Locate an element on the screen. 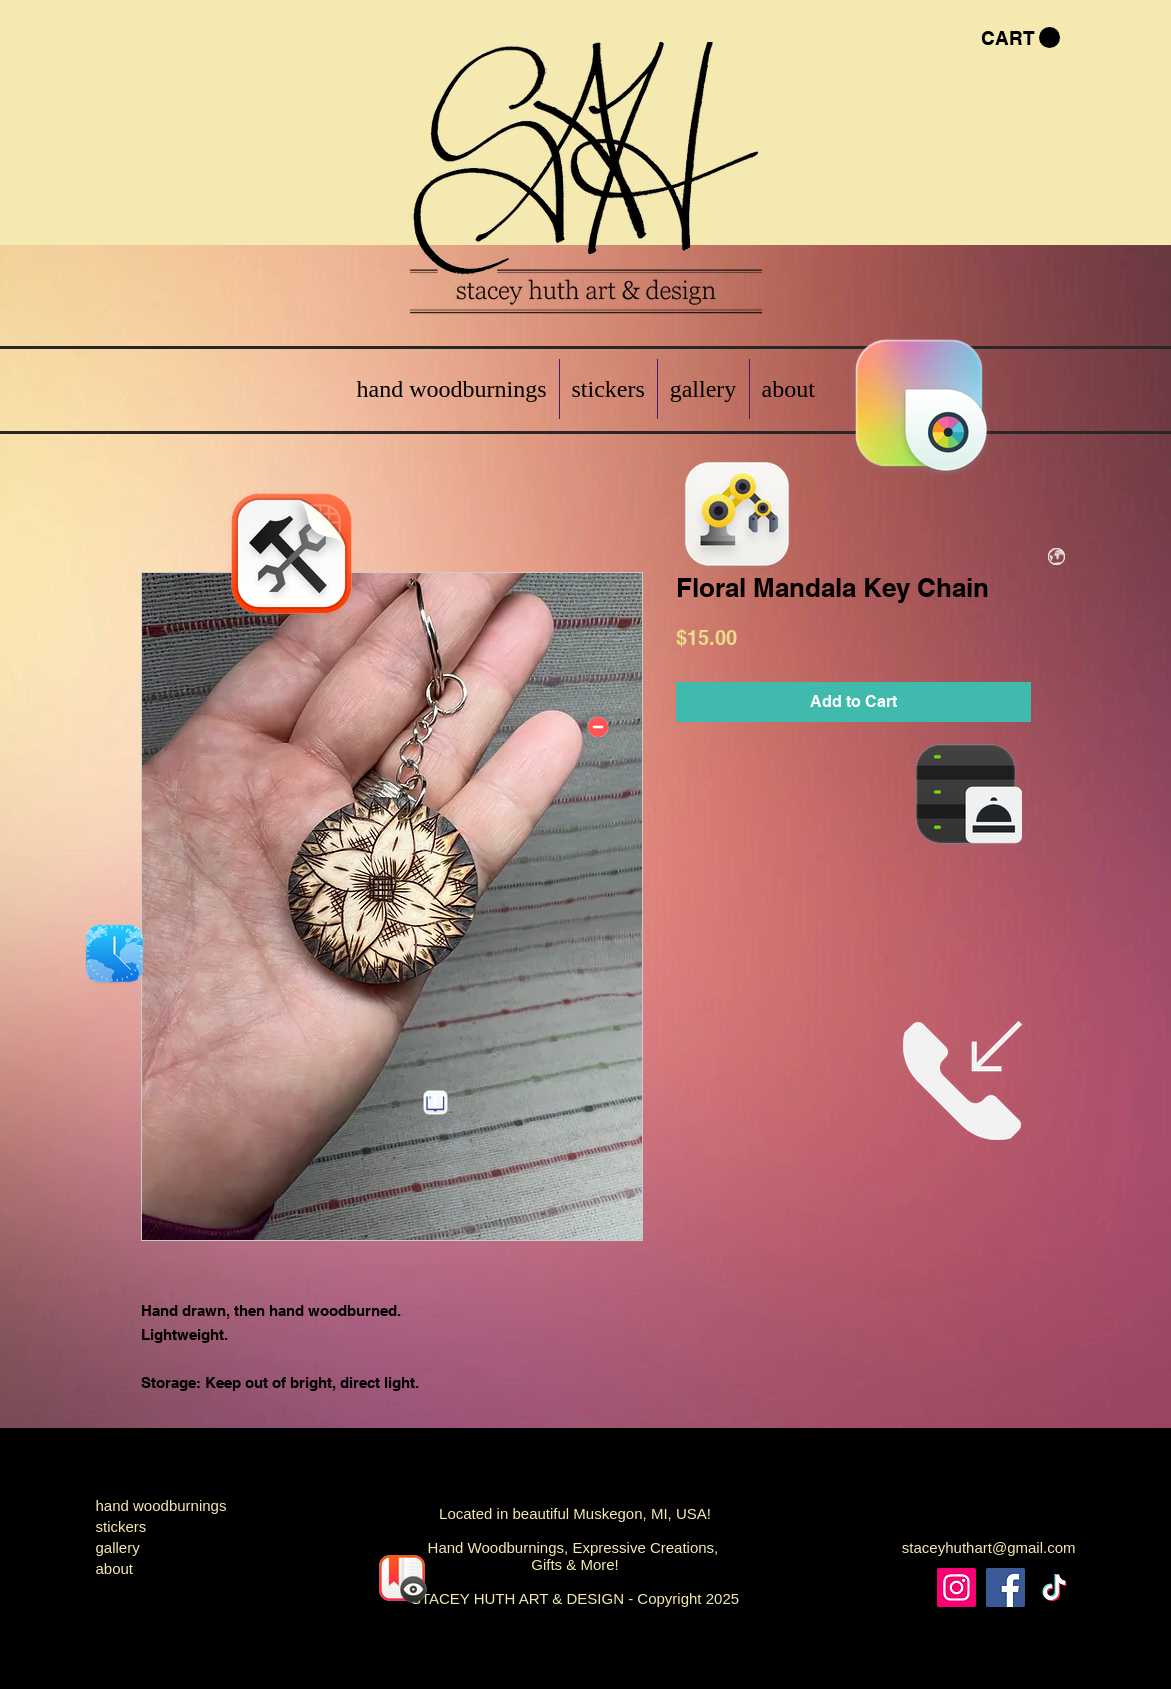 The width and height of the screenshot is (1171, 1689). open gnome builder development environment is located at coordinates (737, 514).